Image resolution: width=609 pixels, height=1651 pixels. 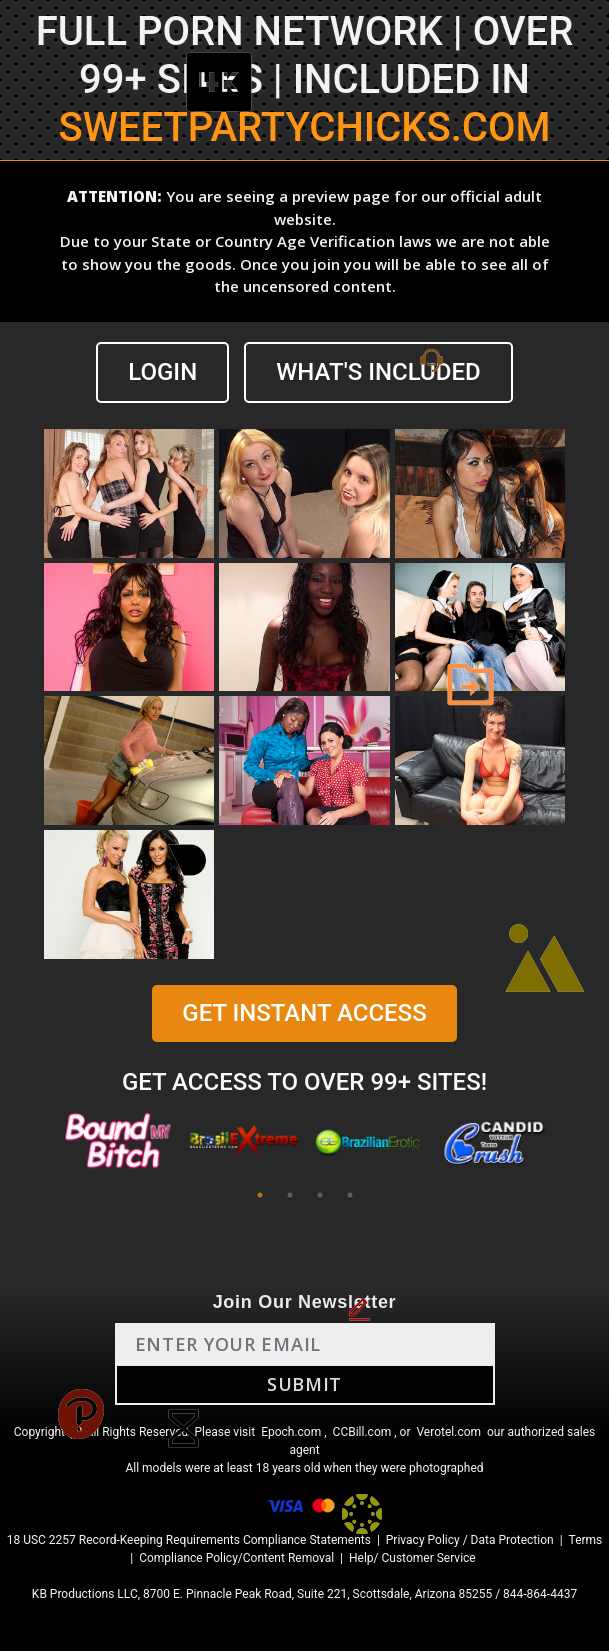 I want to click on open canvas learning management system, so click(x=362, y=1514).